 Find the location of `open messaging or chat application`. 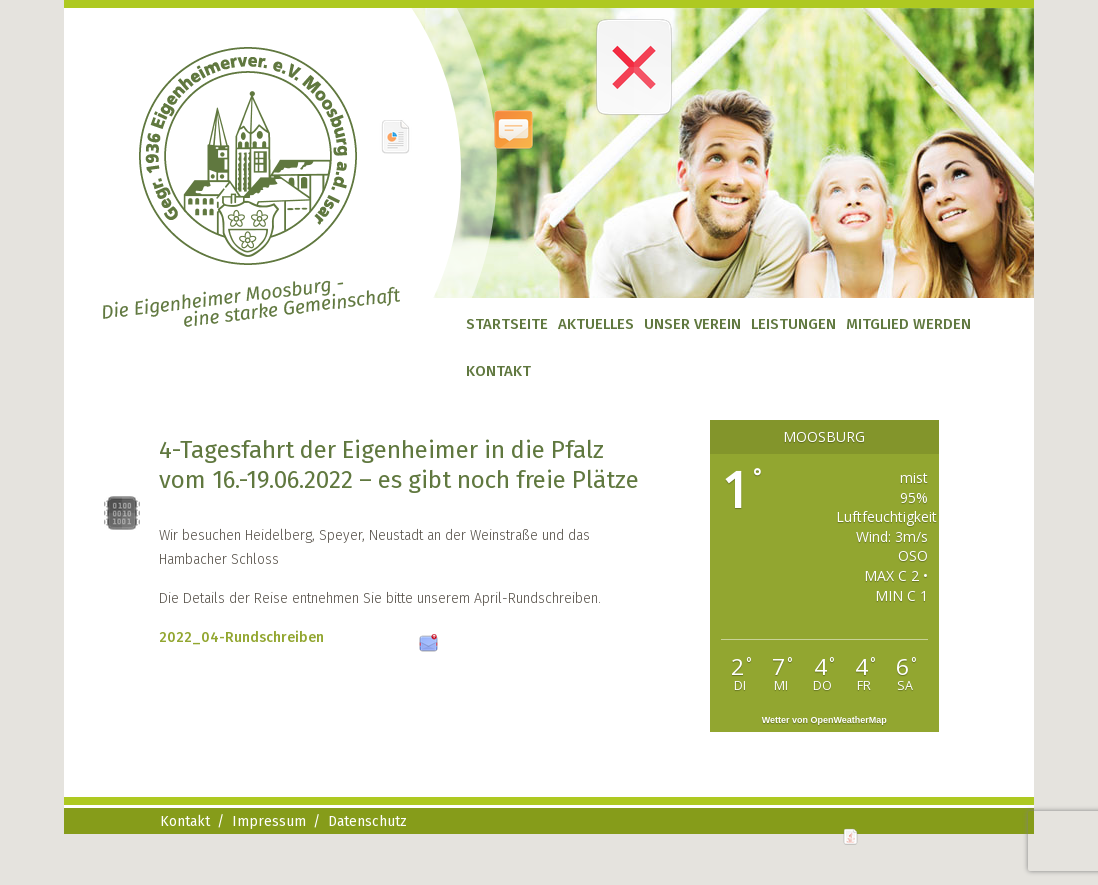

open messaging or chat application is located at coordinates (513, 129).